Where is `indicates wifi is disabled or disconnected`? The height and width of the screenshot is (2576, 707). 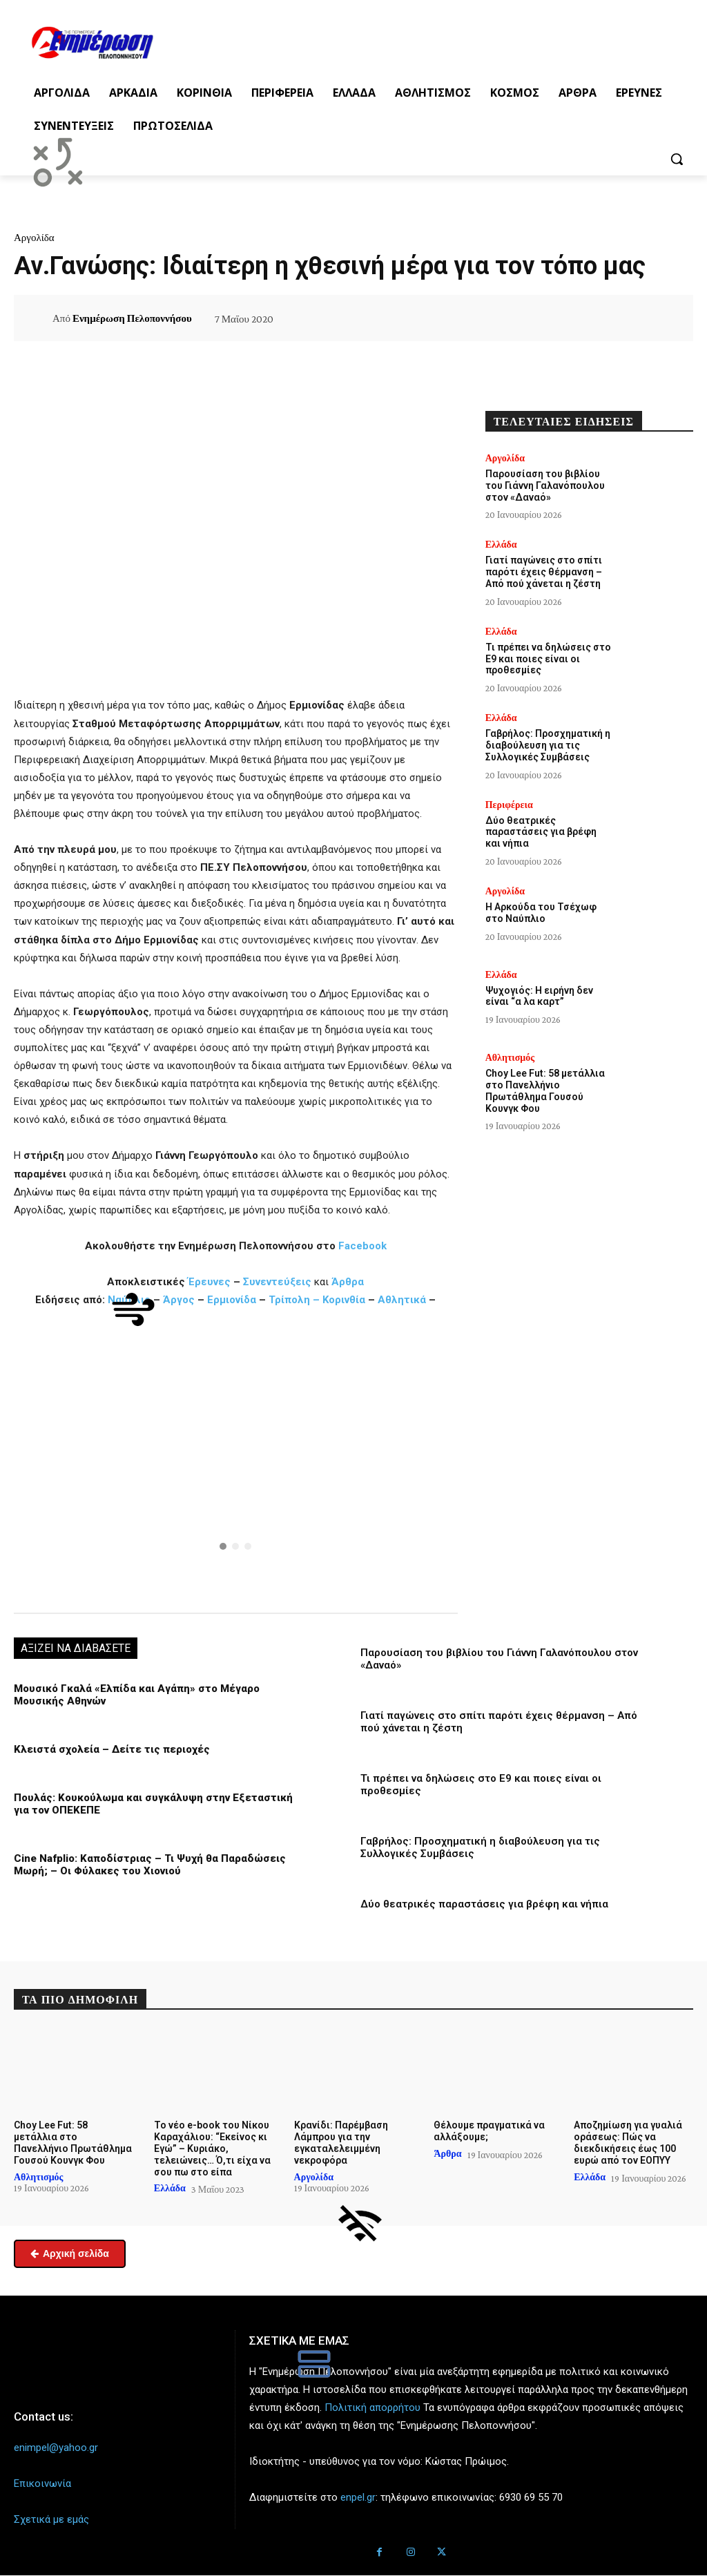
indicates wifi is disabled or disconnected is located at coordinates (360, 2225).